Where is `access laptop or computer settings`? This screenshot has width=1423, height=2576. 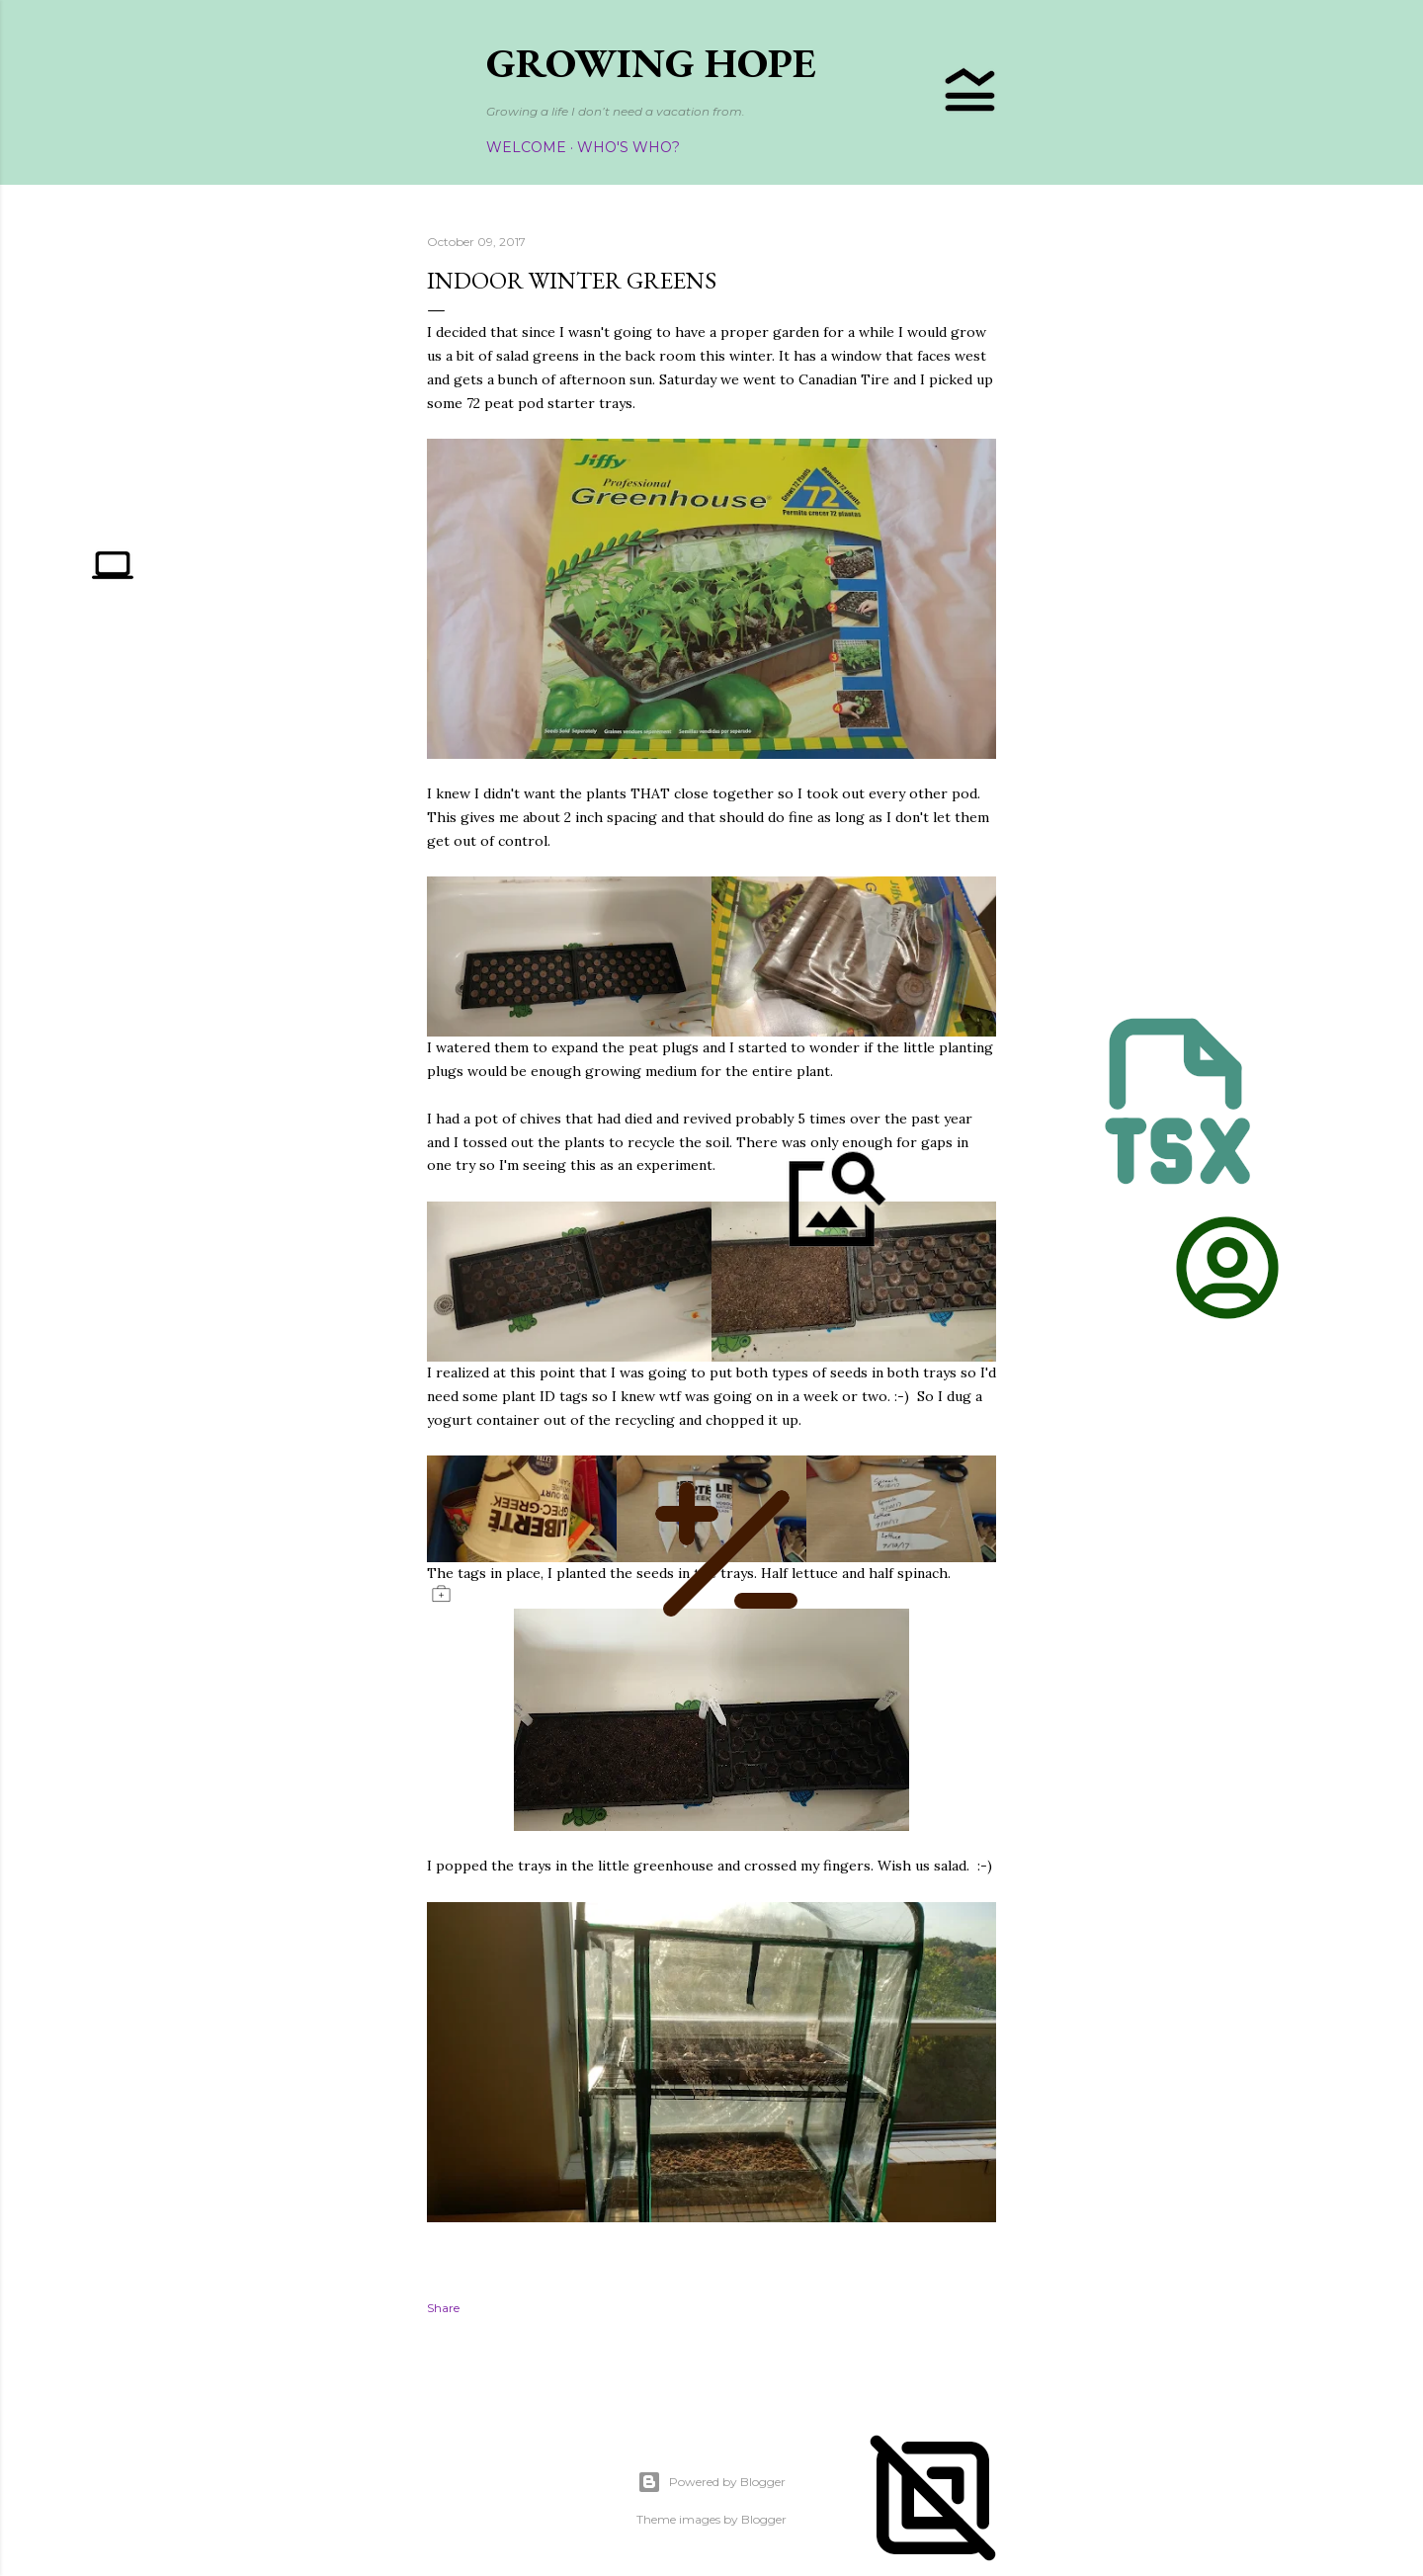 access laptop or computer settings is located at coordinates (113, 565).